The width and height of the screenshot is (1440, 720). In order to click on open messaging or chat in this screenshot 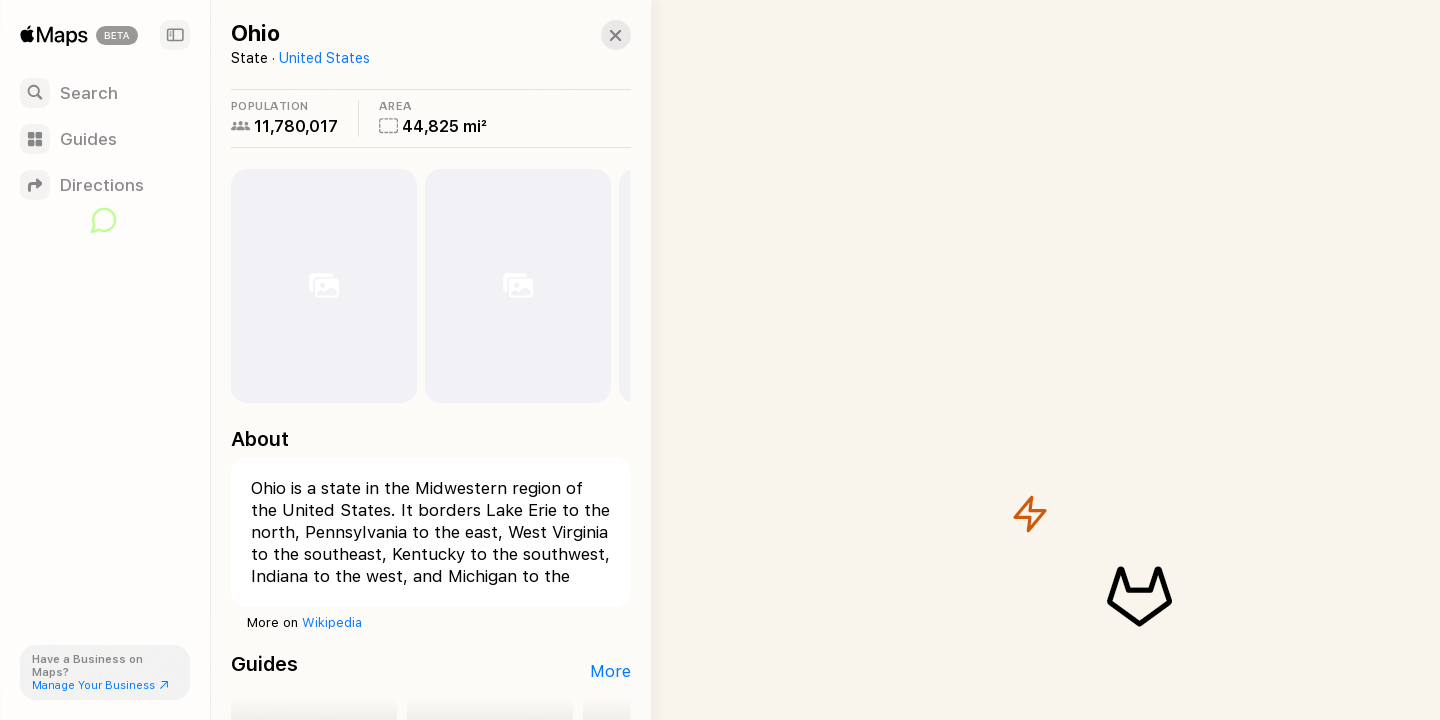, I will do `click(103, 220)`.